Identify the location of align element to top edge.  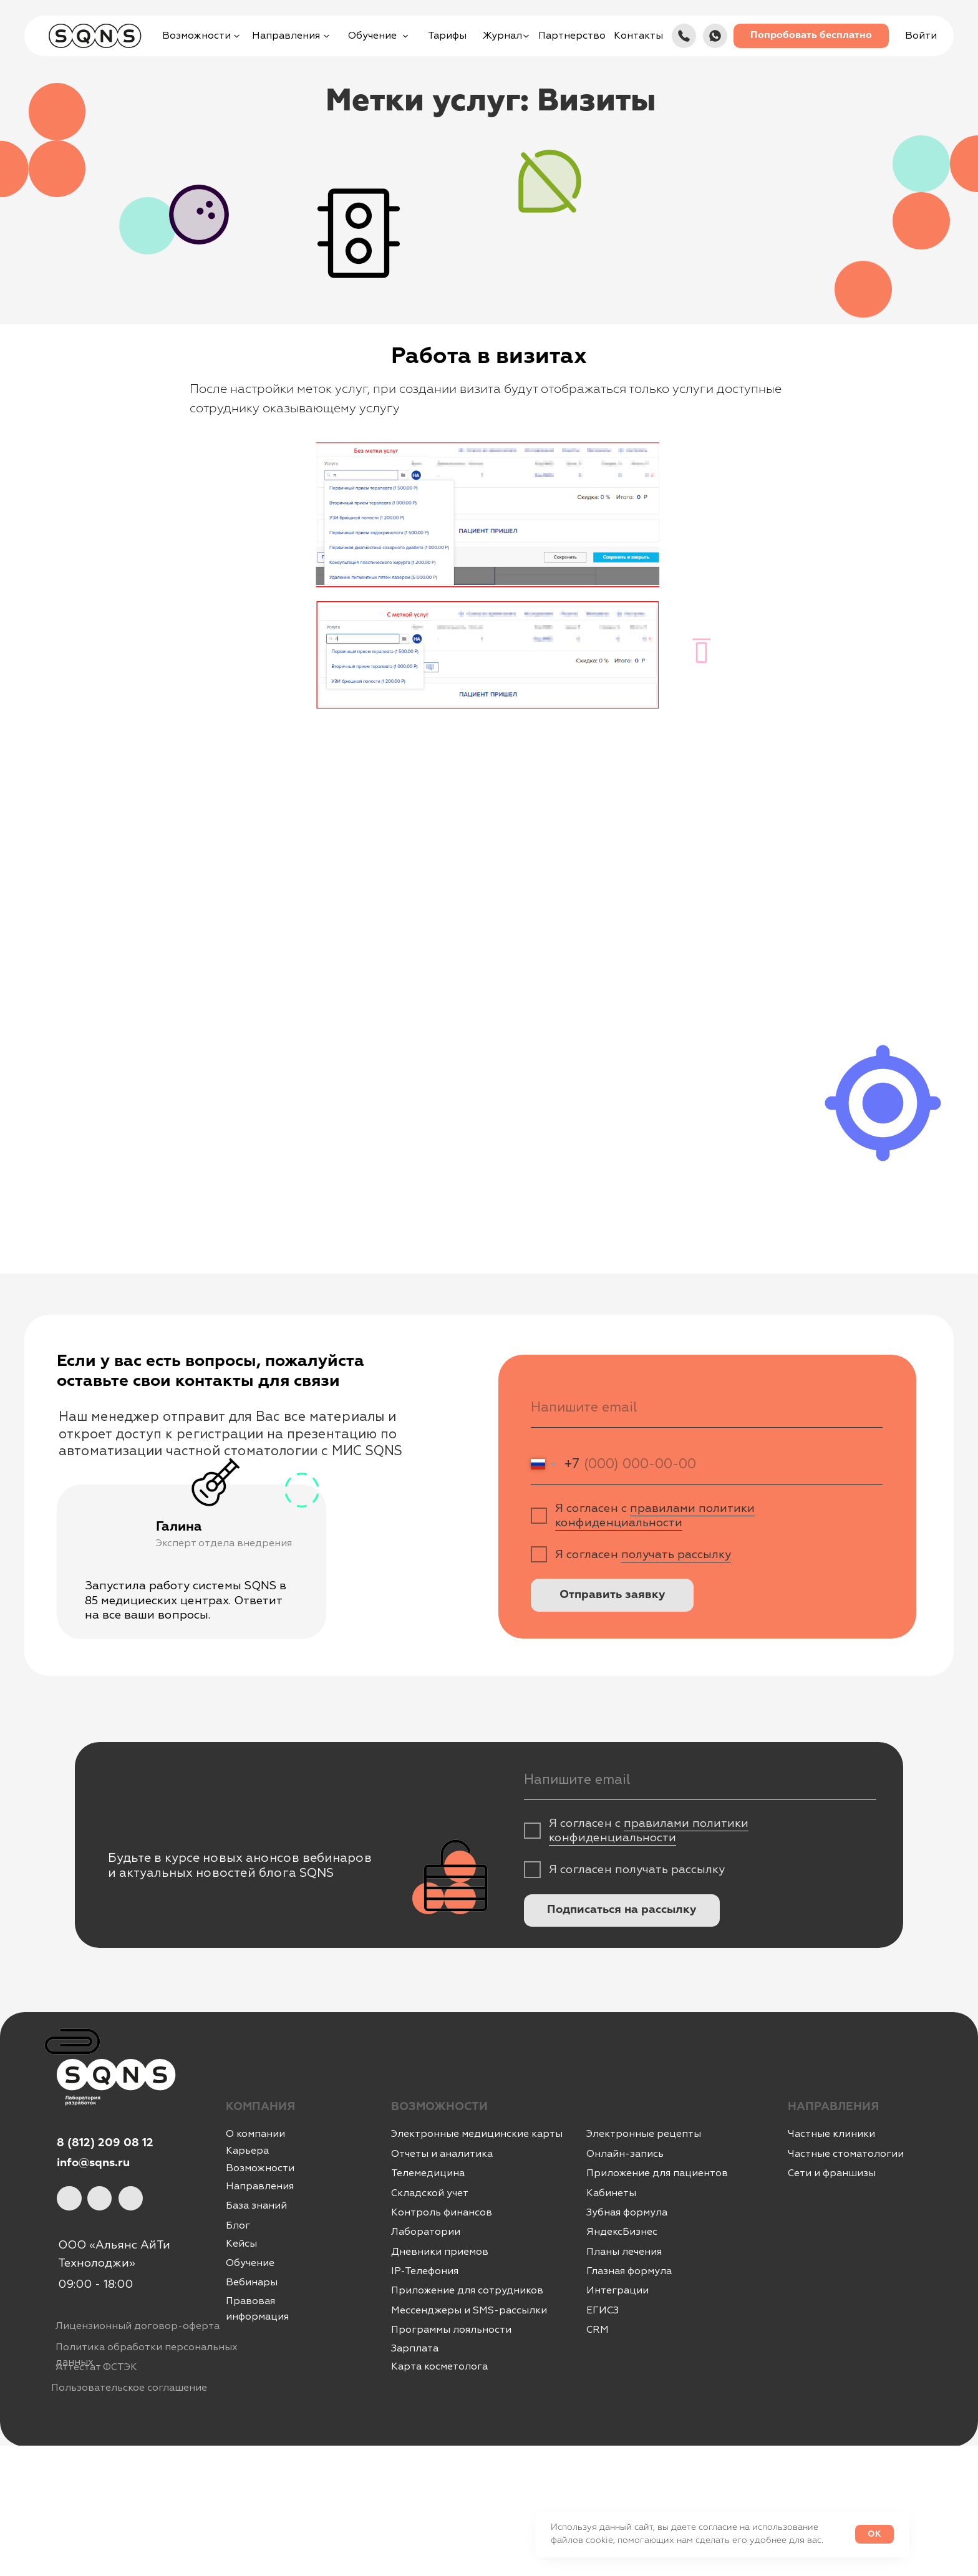
(701, 650).